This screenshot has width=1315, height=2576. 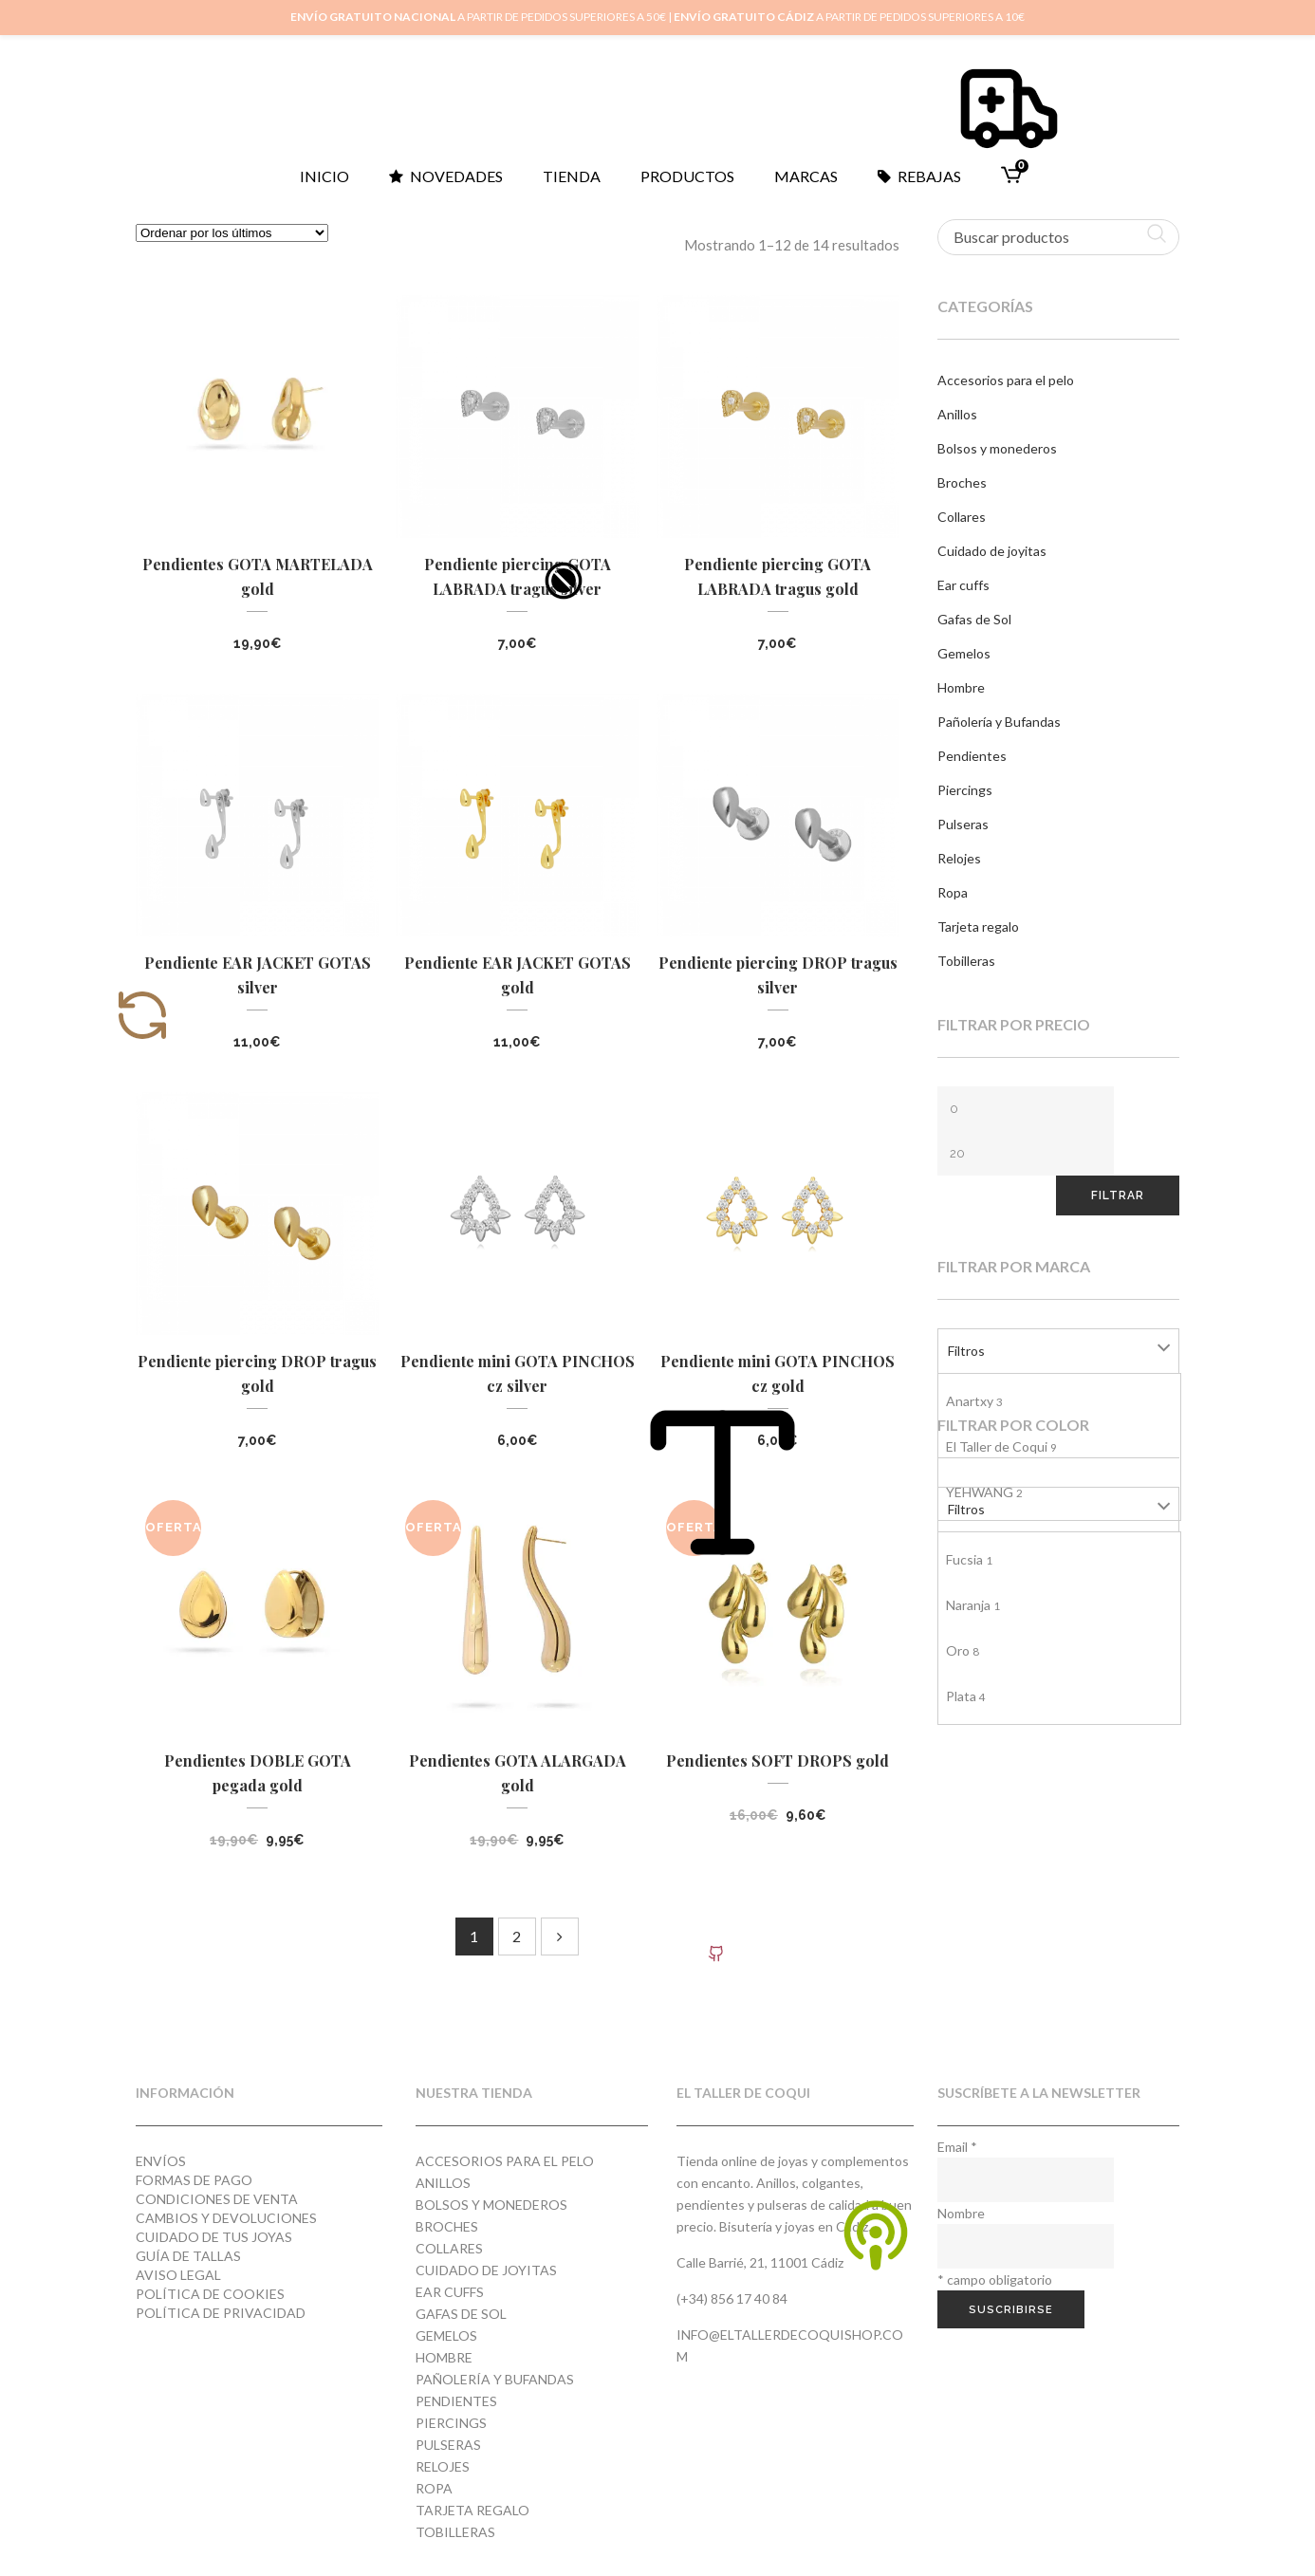 What do you see at coordinates (722, 1482) in the screenshot?
I see `access text formatting options` at bounding box center [722, 1482].